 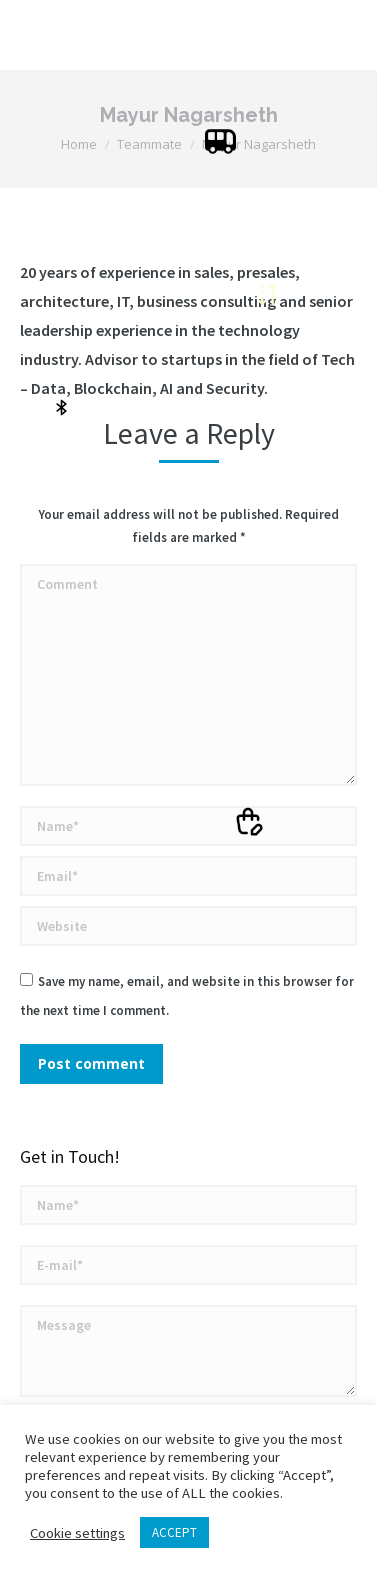 What do you see at coordinates (248, 821) in the screenshot?
I see `edit shopping bag contents` at bounding box center [248, 821].